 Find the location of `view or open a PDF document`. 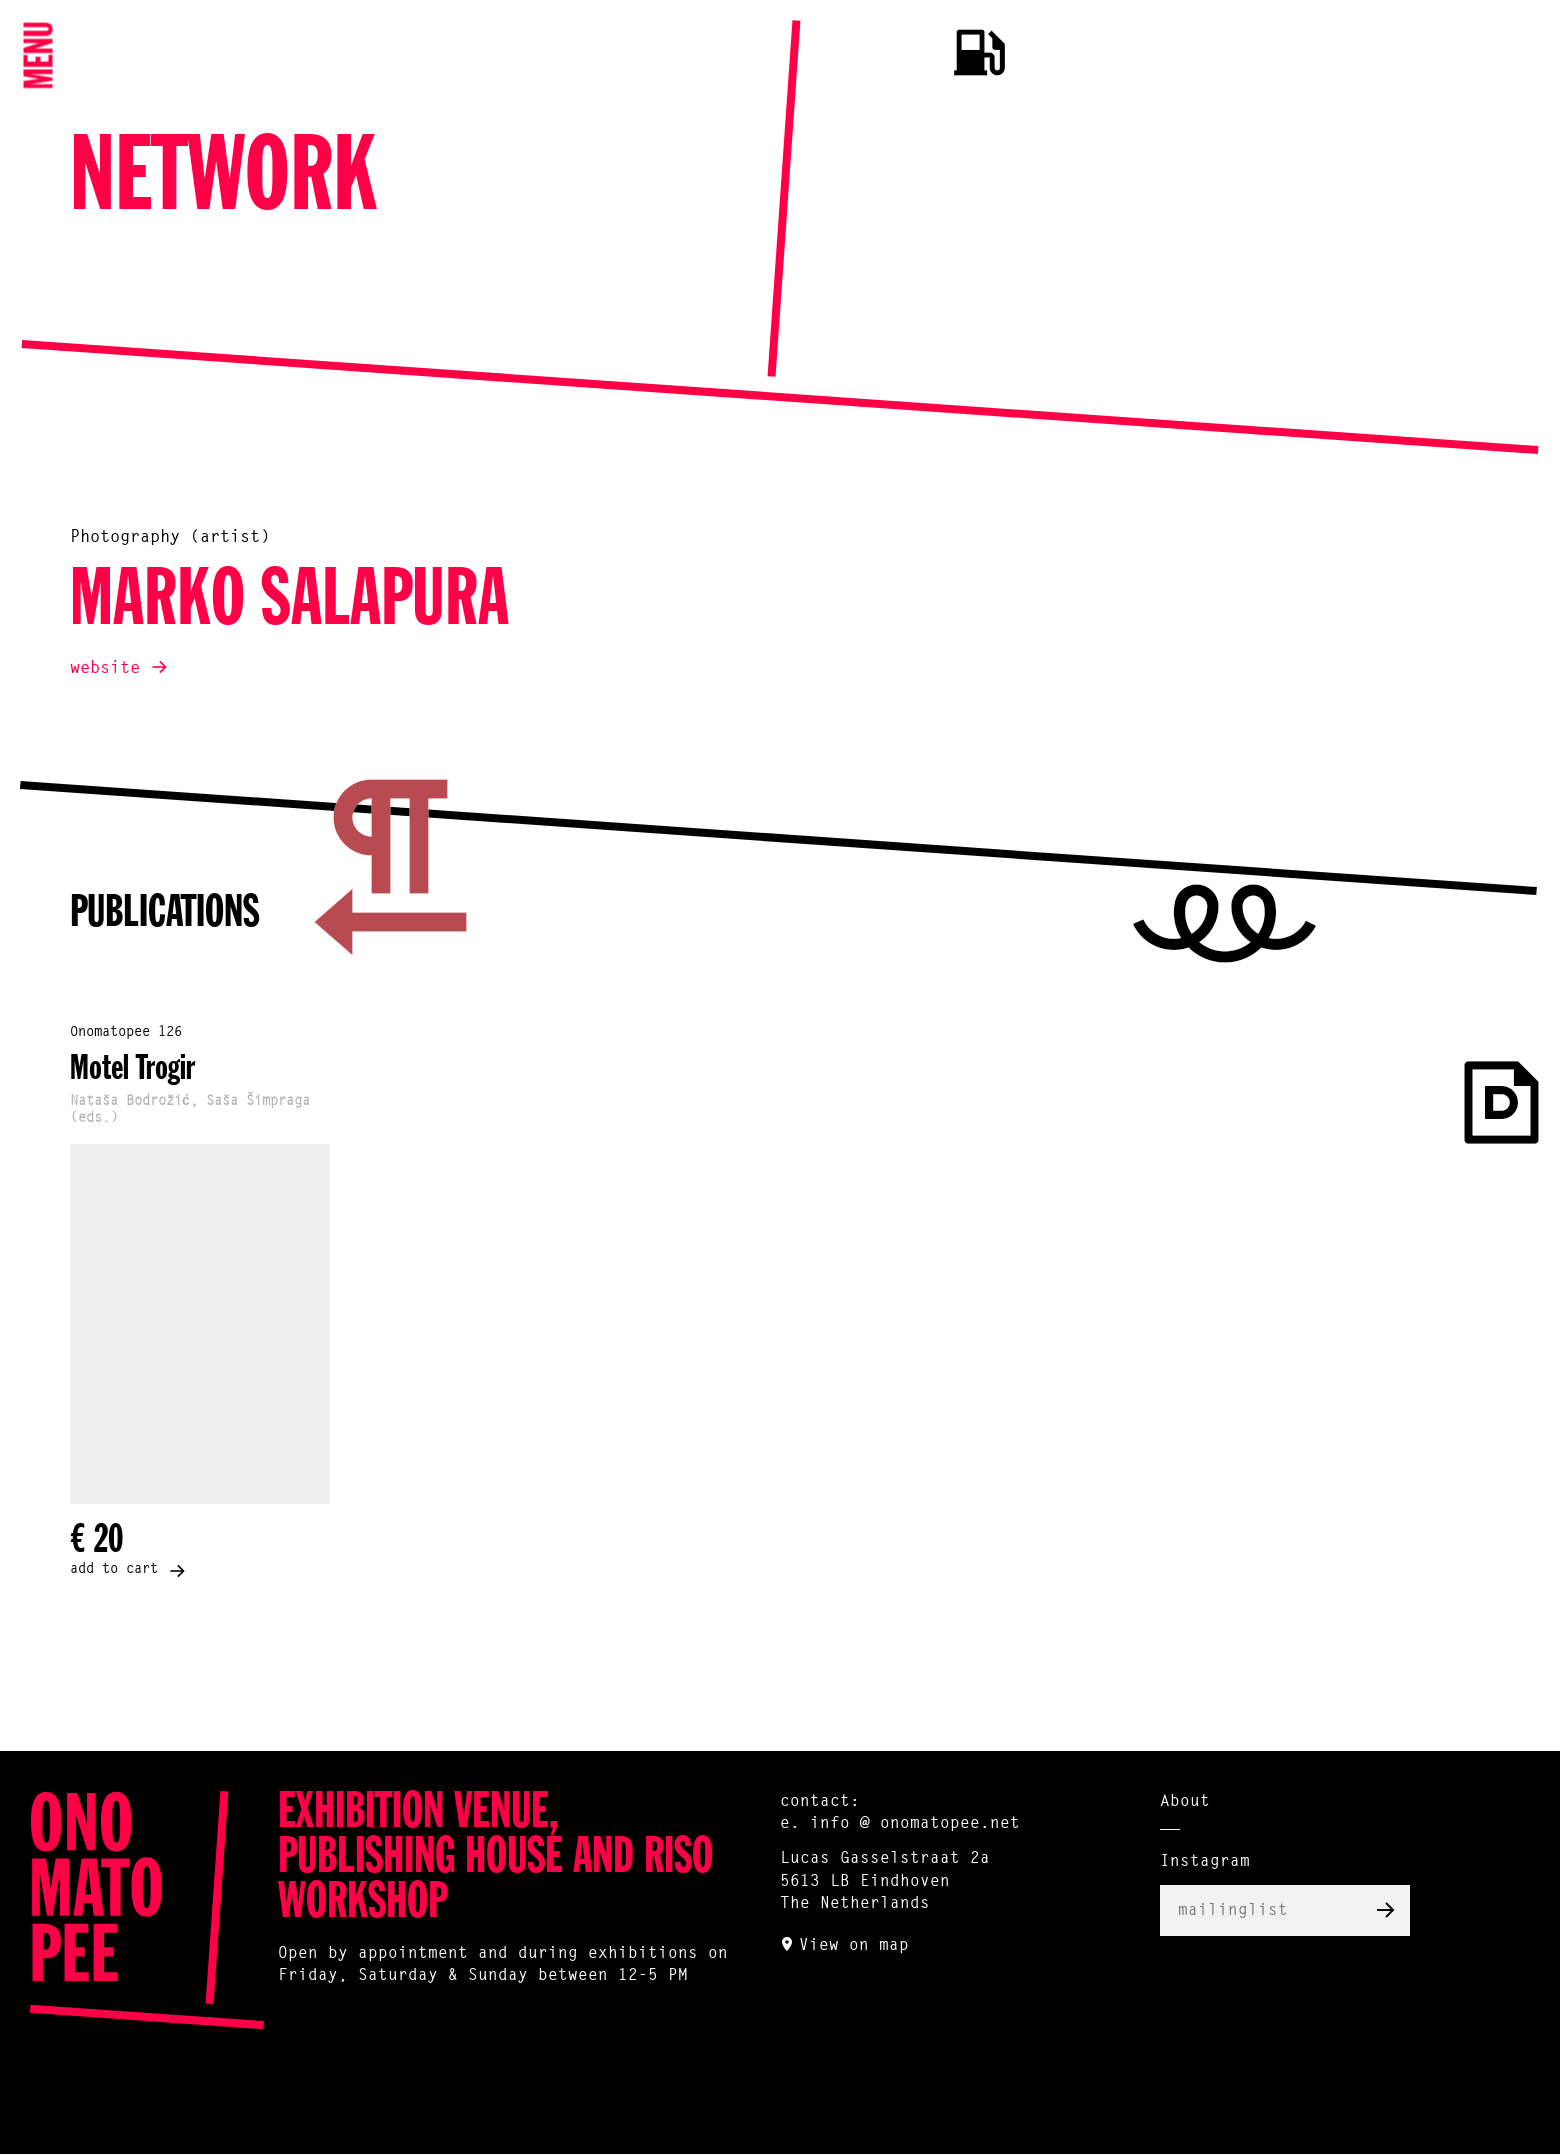

view or open a PDF document is located at coordinates (1501, 1102).